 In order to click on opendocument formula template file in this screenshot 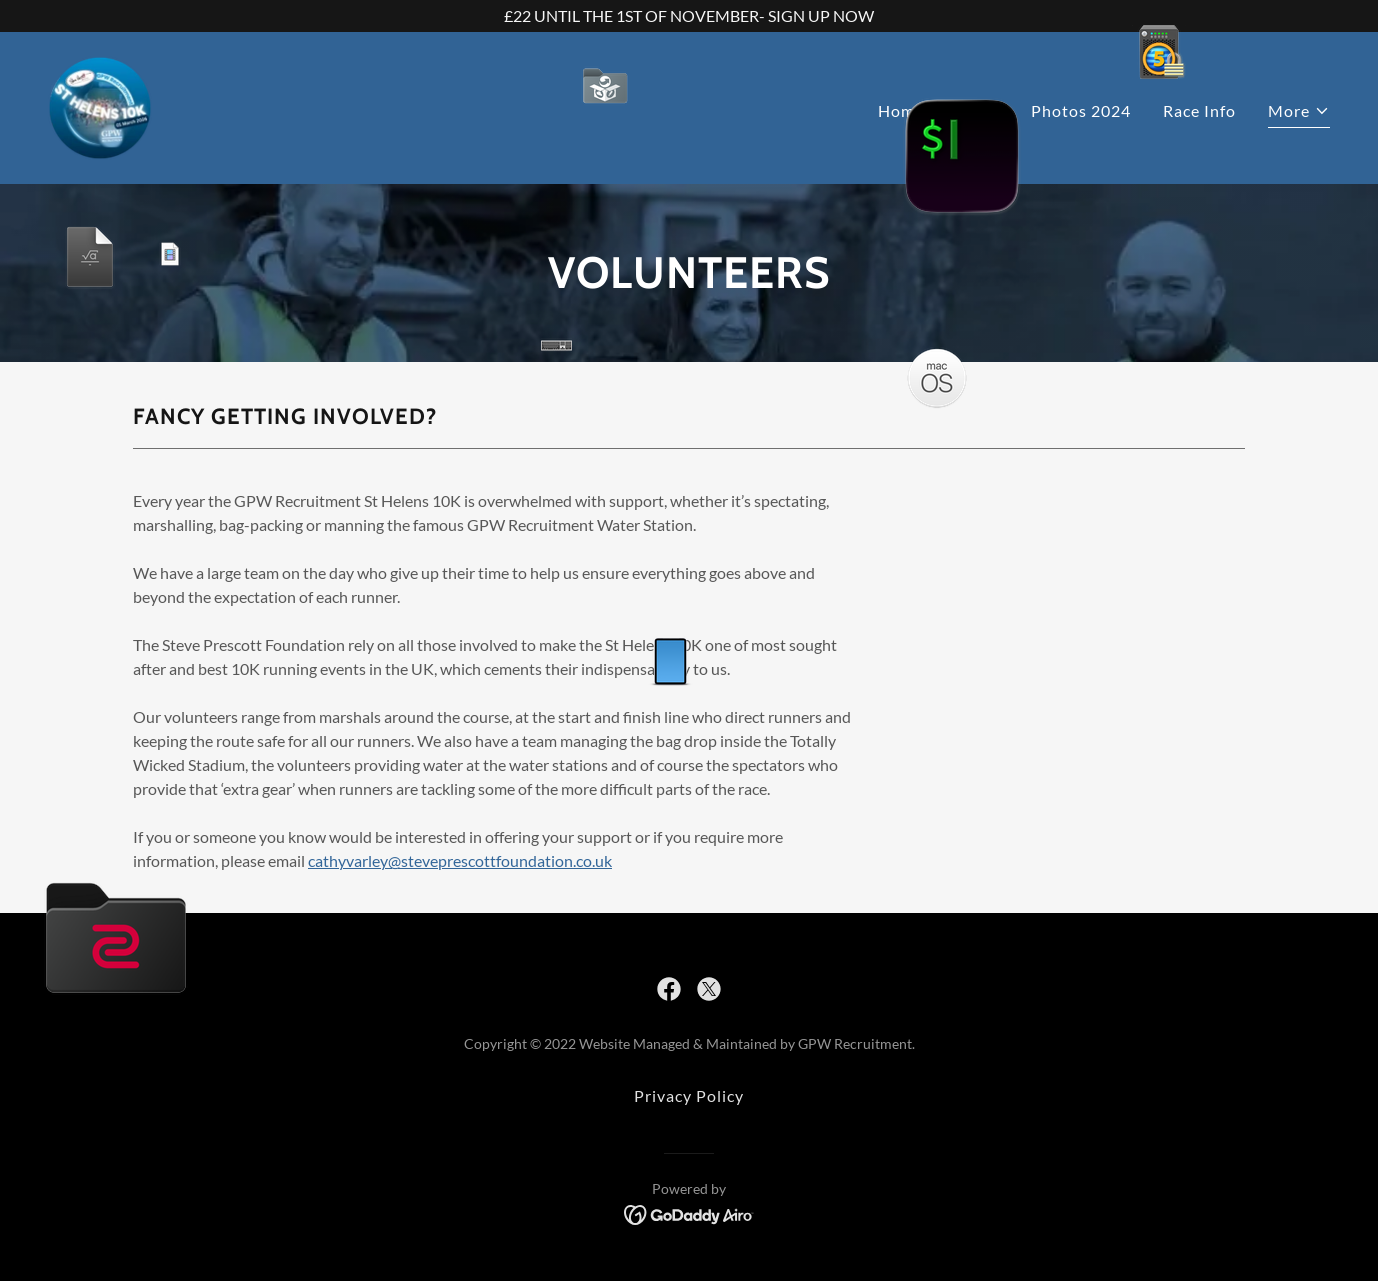, I will do `click(90, 258)`.